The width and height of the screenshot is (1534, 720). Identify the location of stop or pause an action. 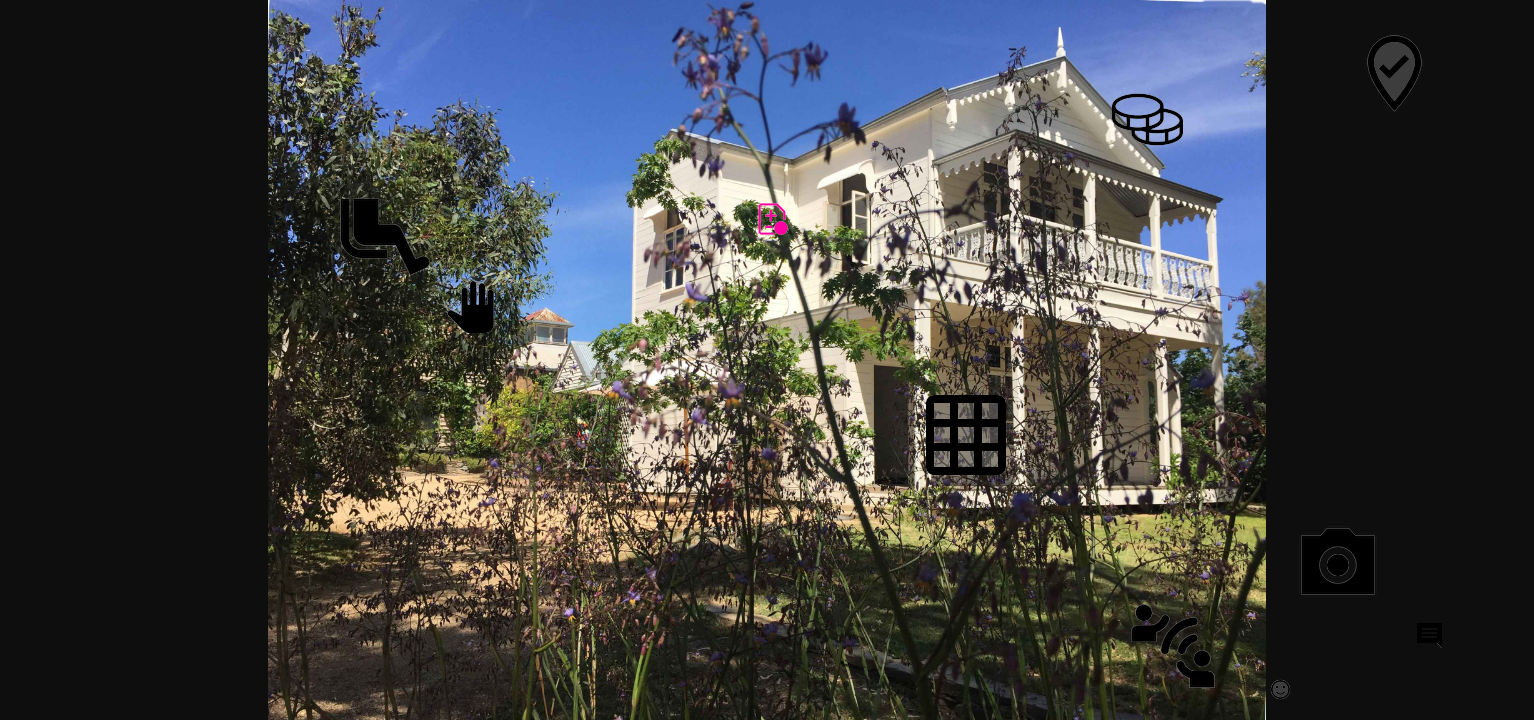
(470, 307).